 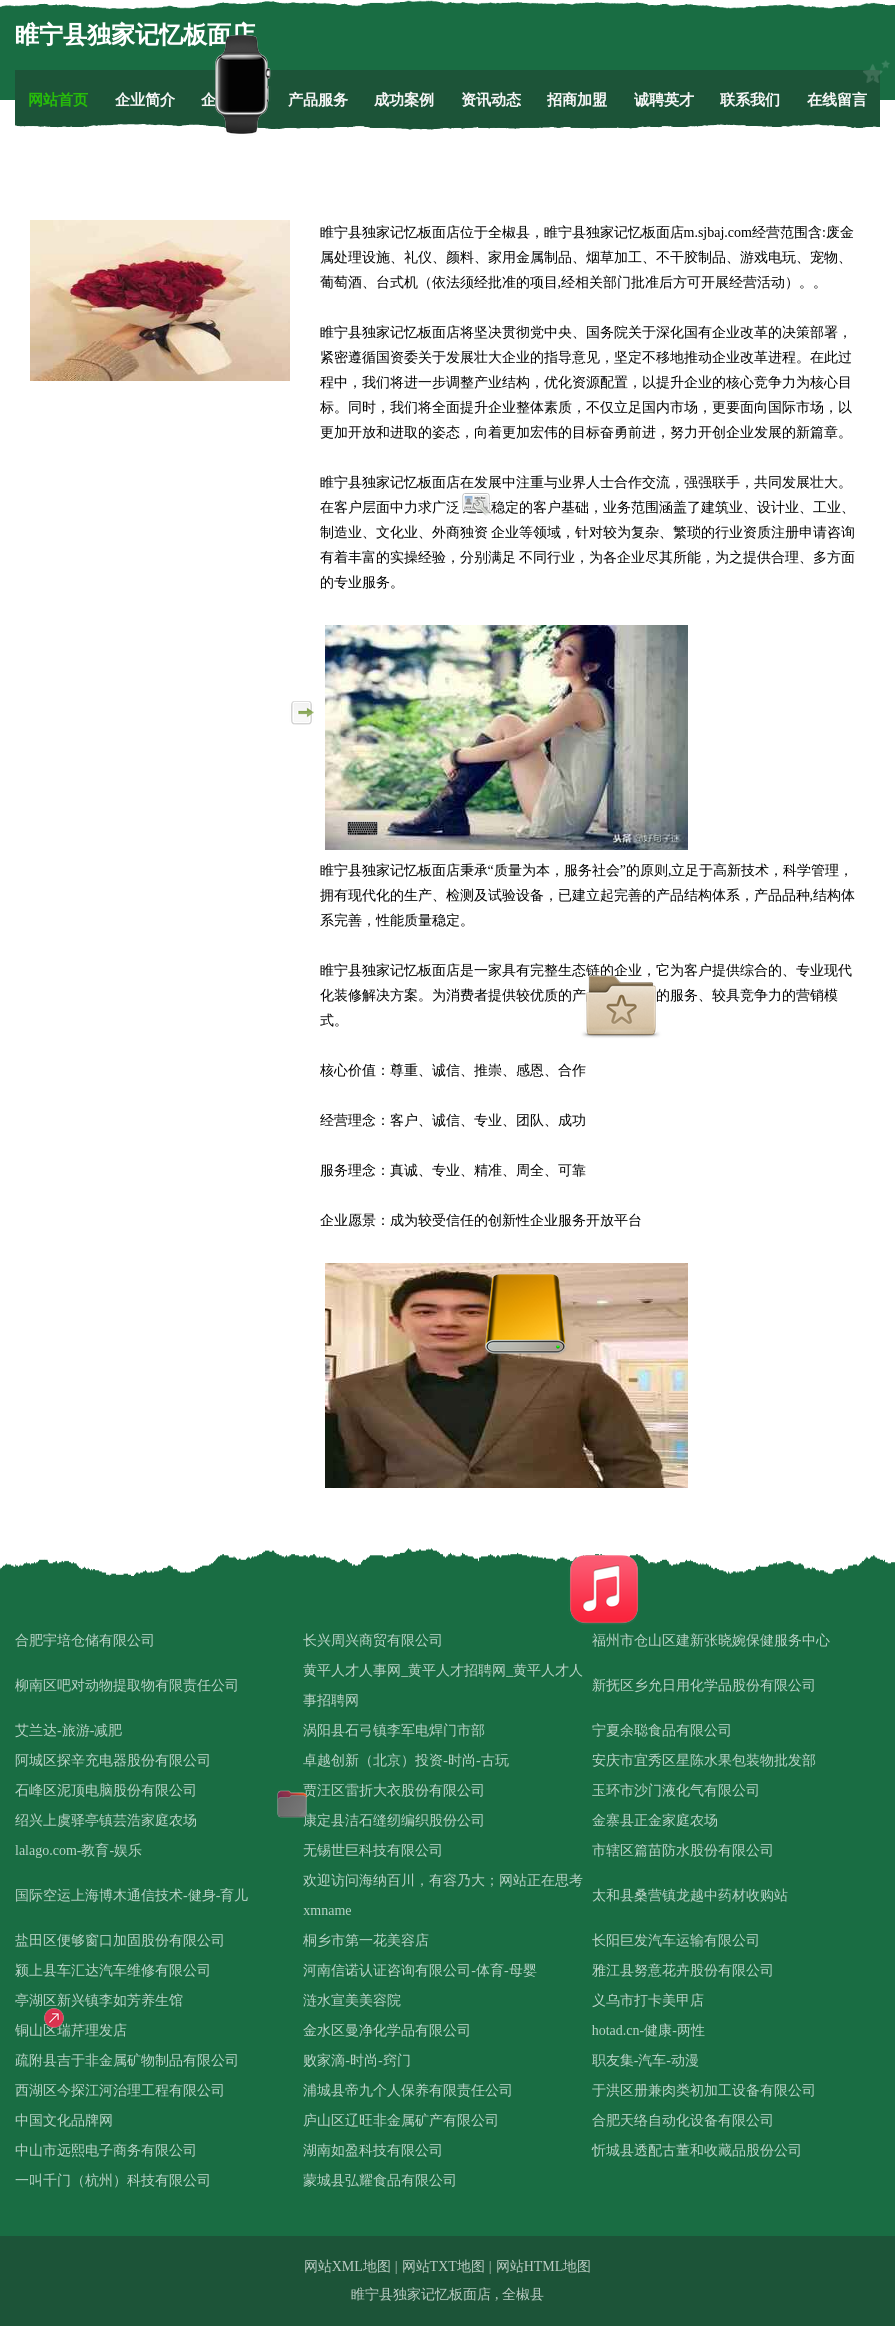 I want to click on export document to another location, so click(x=301, y=712).